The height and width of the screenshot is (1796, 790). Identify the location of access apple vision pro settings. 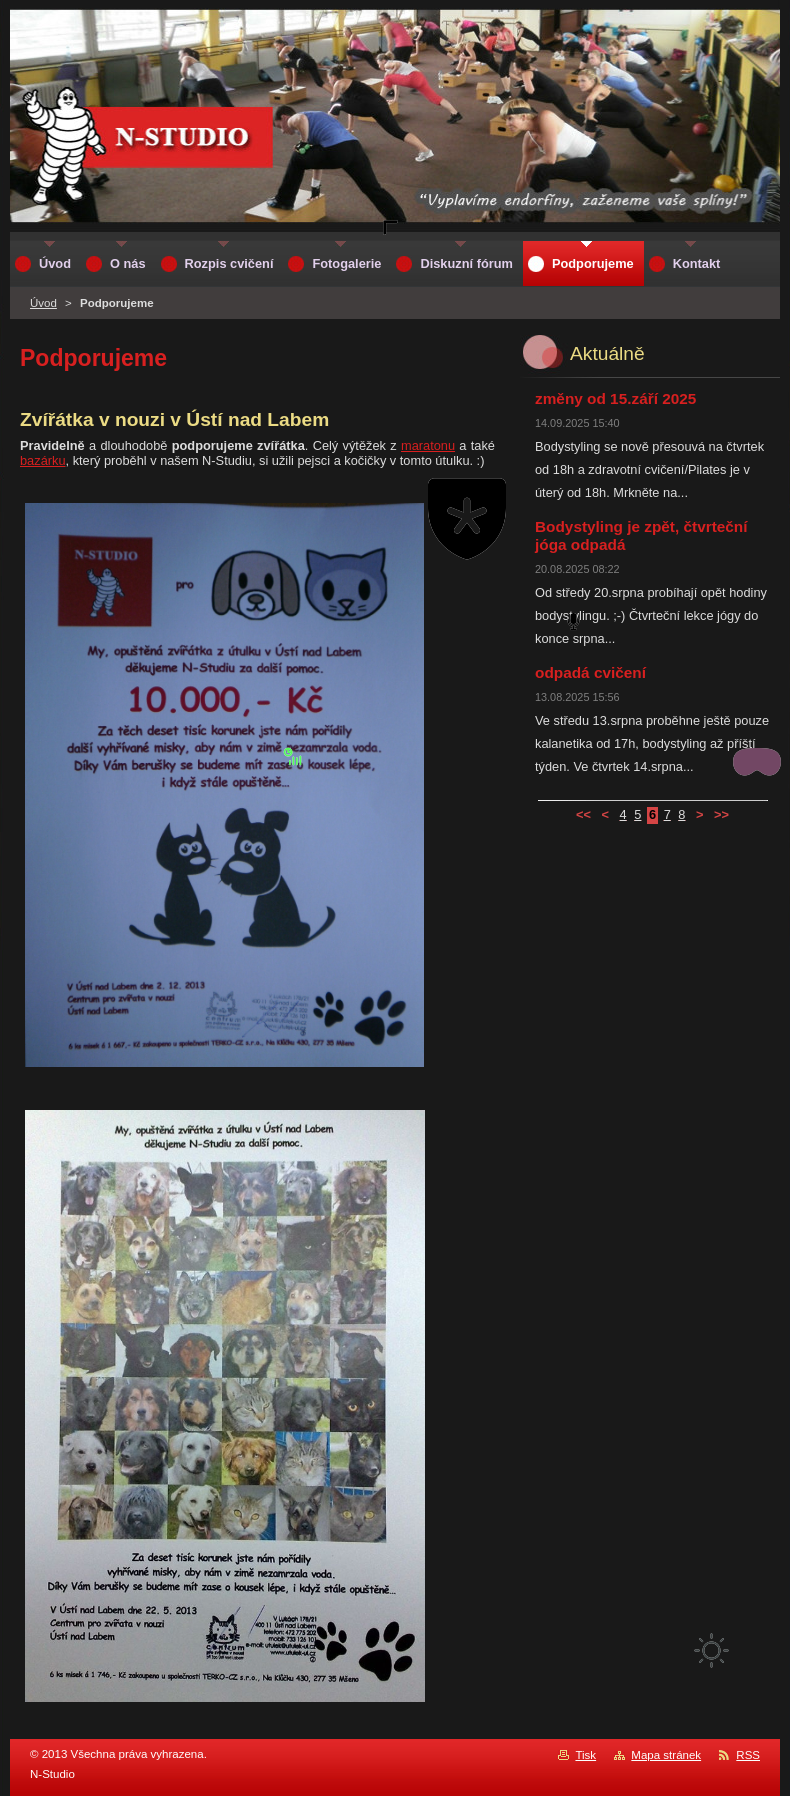
(757, 761).